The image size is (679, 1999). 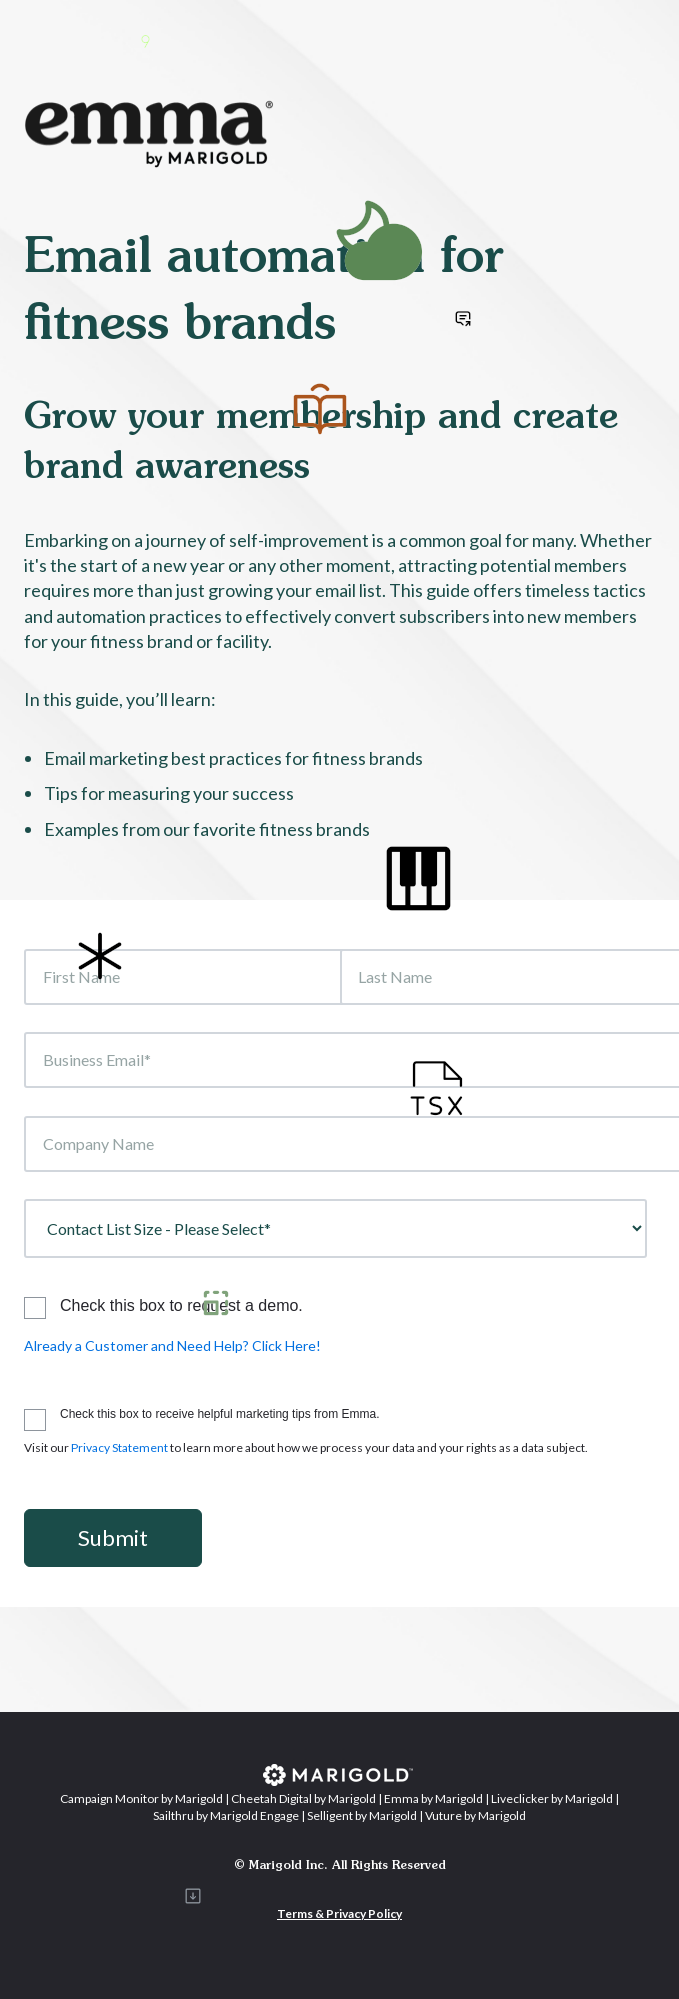 I want to click on resize an element or window, so click(x=216, y=1303).